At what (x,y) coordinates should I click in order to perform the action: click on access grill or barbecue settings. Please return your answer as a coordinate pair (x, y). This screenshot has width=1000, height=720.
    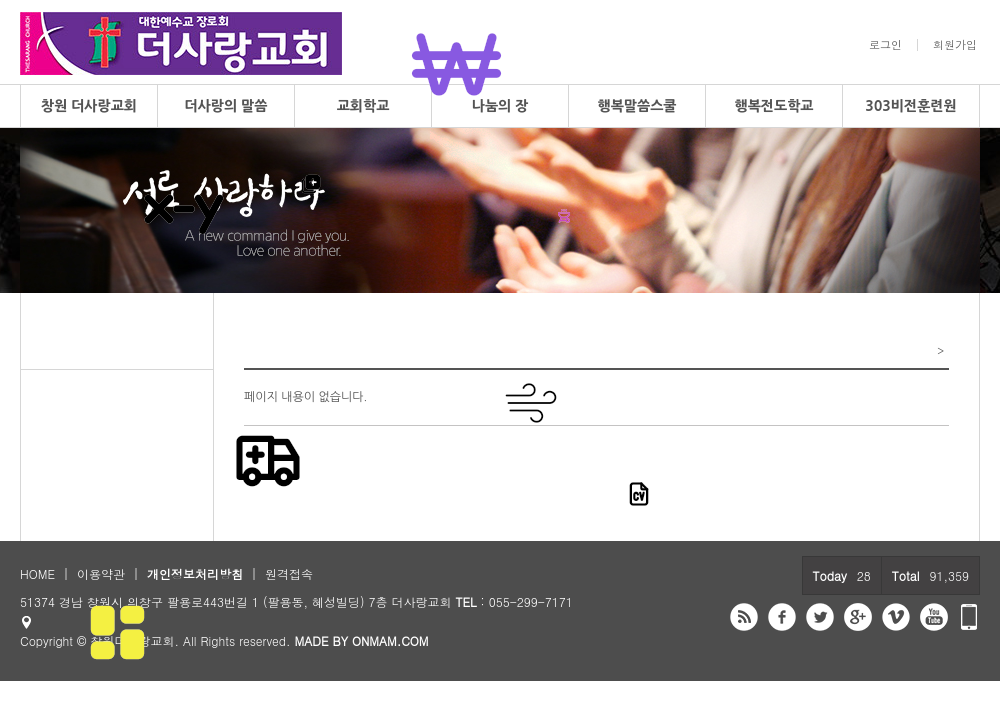
    Looking at the image, I should click on (564, 216).